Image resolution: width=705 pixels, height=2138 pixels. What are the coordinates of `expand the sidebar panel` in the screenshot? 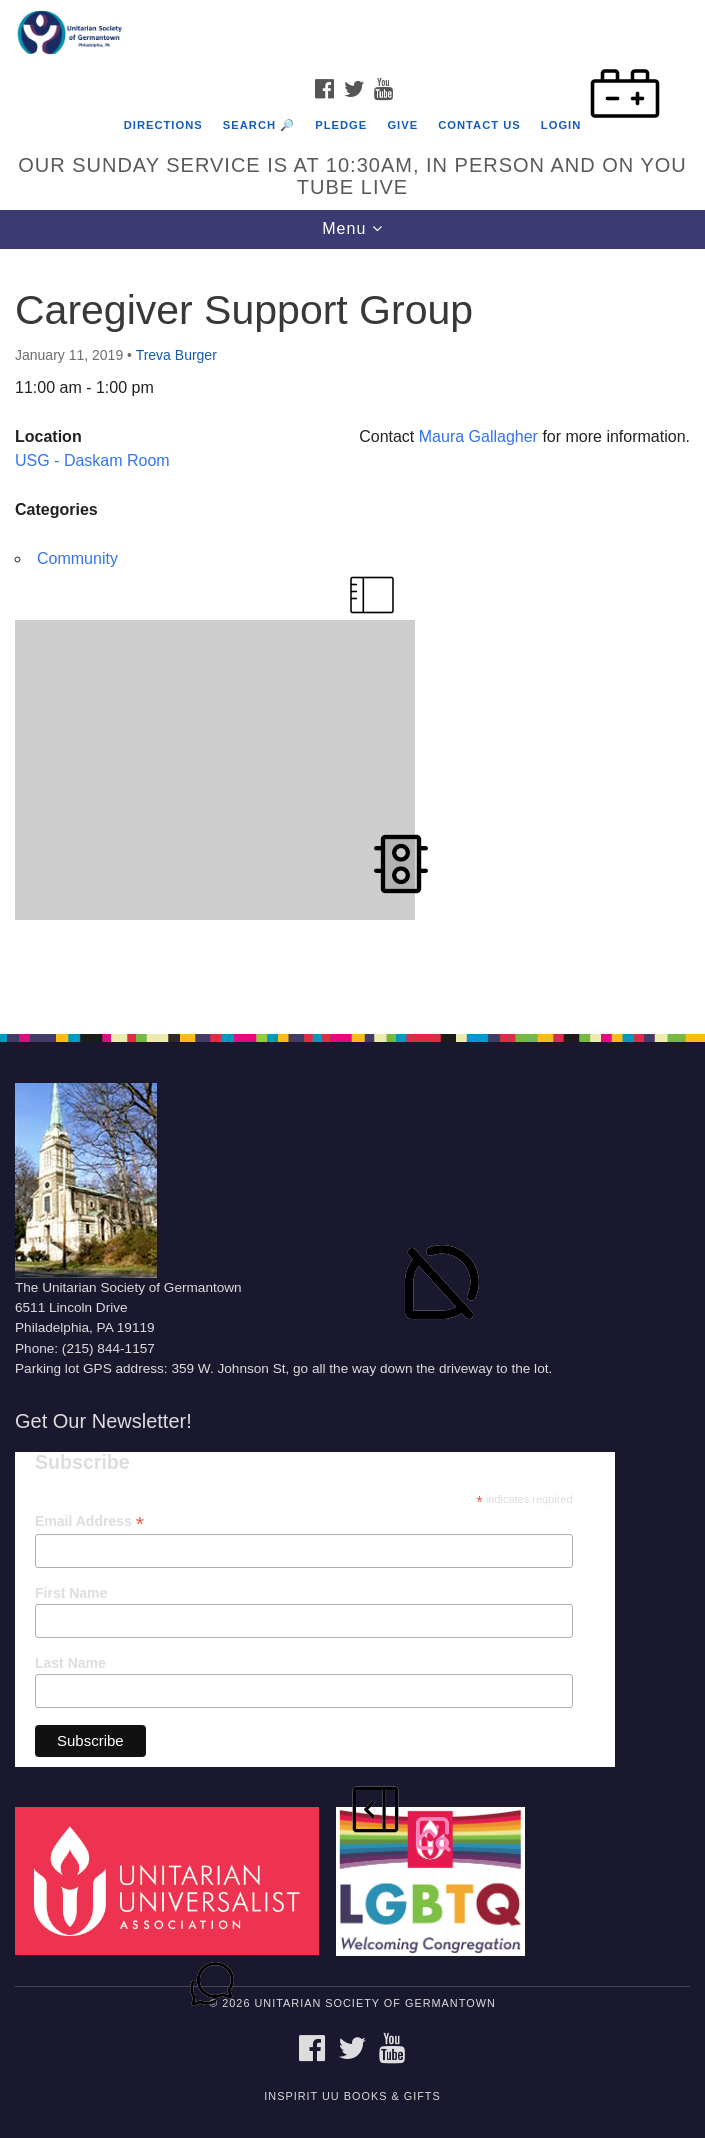 It's located at (375, 1809).